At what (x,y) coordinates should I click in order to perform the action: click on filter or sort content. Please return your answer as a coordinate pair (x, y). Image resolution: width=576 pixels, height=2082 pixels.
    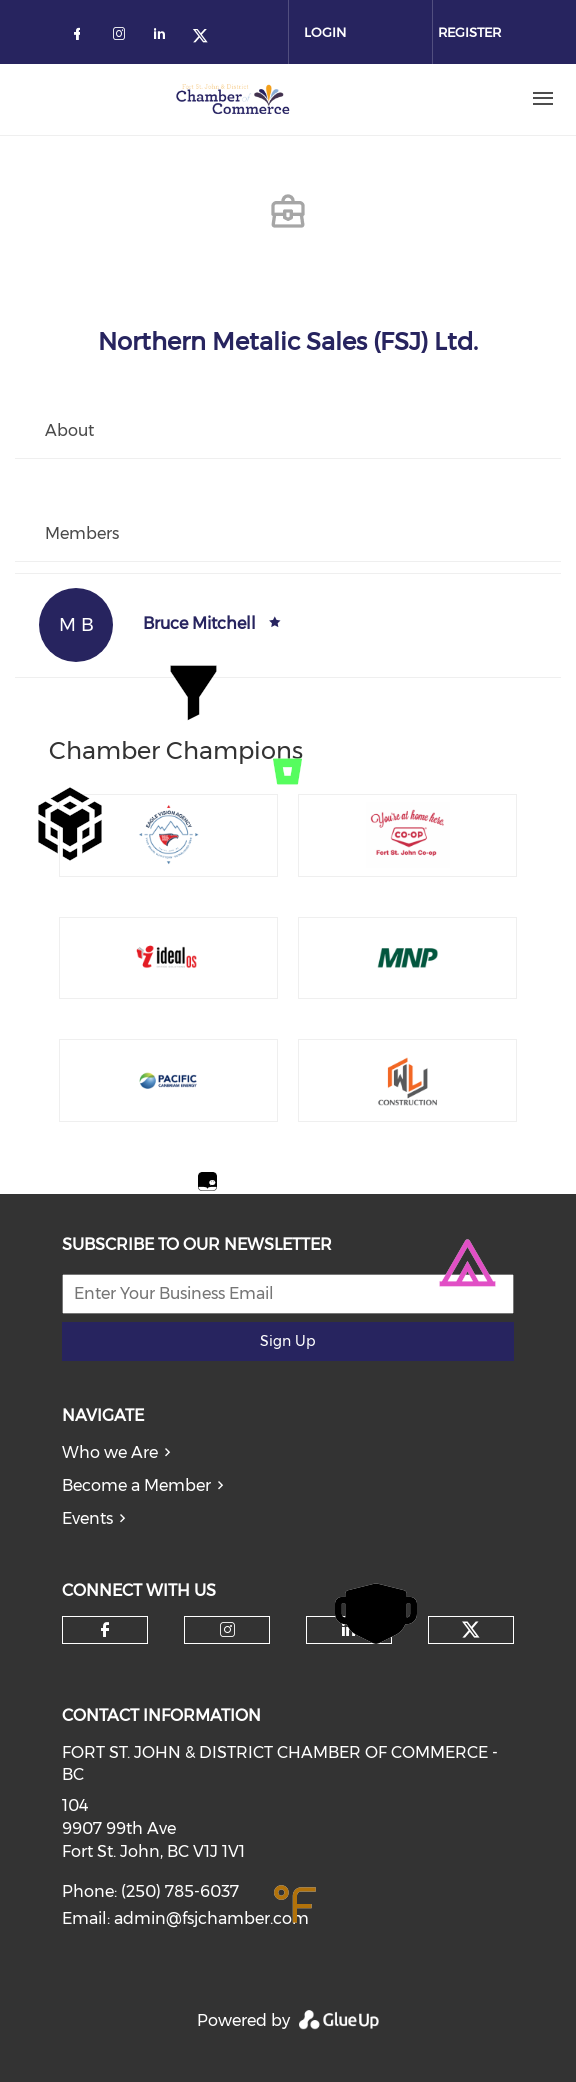
    Looking at the image, I should click on (193, 691).